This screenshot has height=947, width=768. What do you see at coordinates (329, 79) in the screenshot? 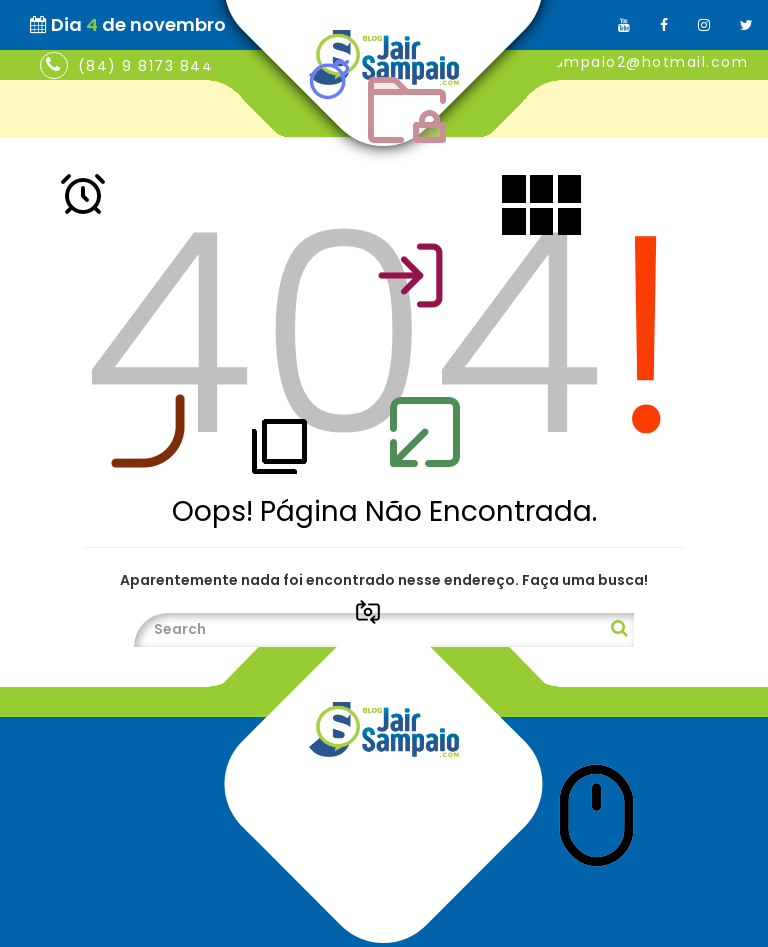
I see `indicates a destructive or dangerous action` at bounding box center [329, 79].